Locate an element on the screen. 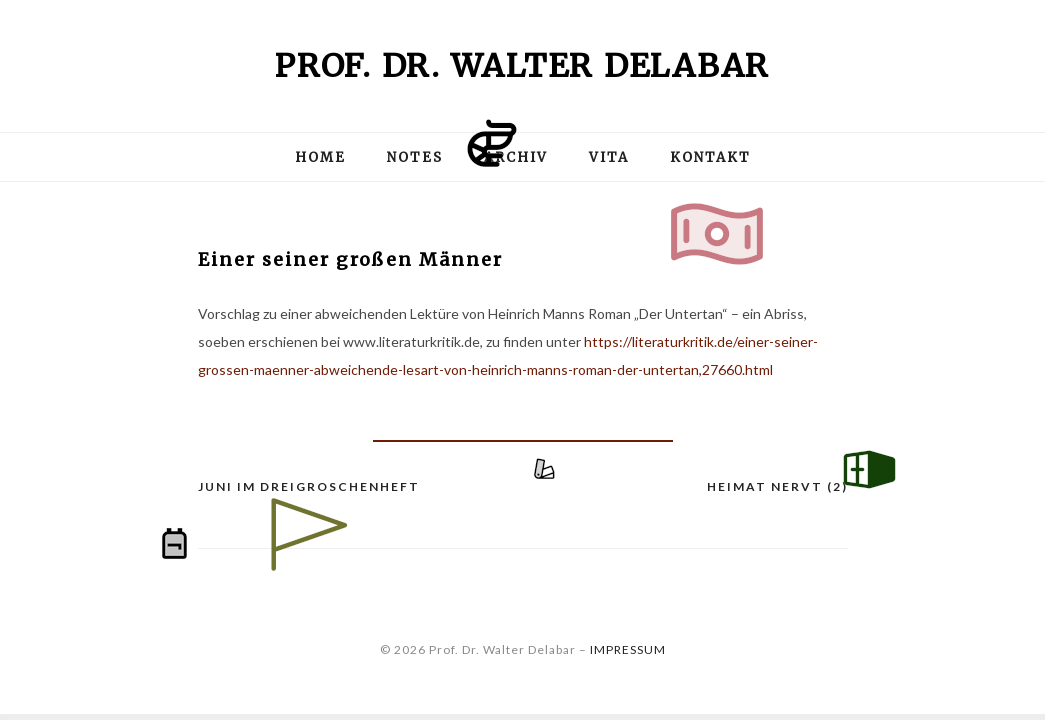  view payment or transaction details is located at coordinates (717, 234).